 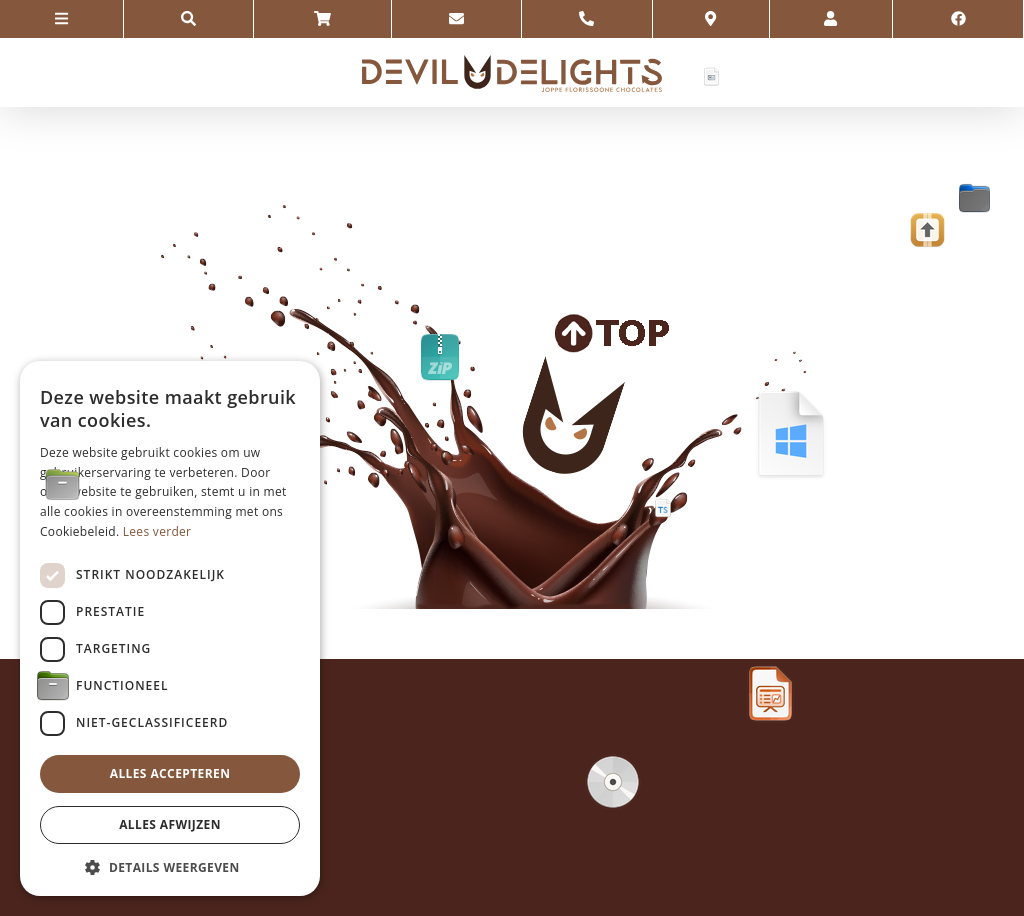 I want to click on system update package ready to install, so click(x=927, y=230).